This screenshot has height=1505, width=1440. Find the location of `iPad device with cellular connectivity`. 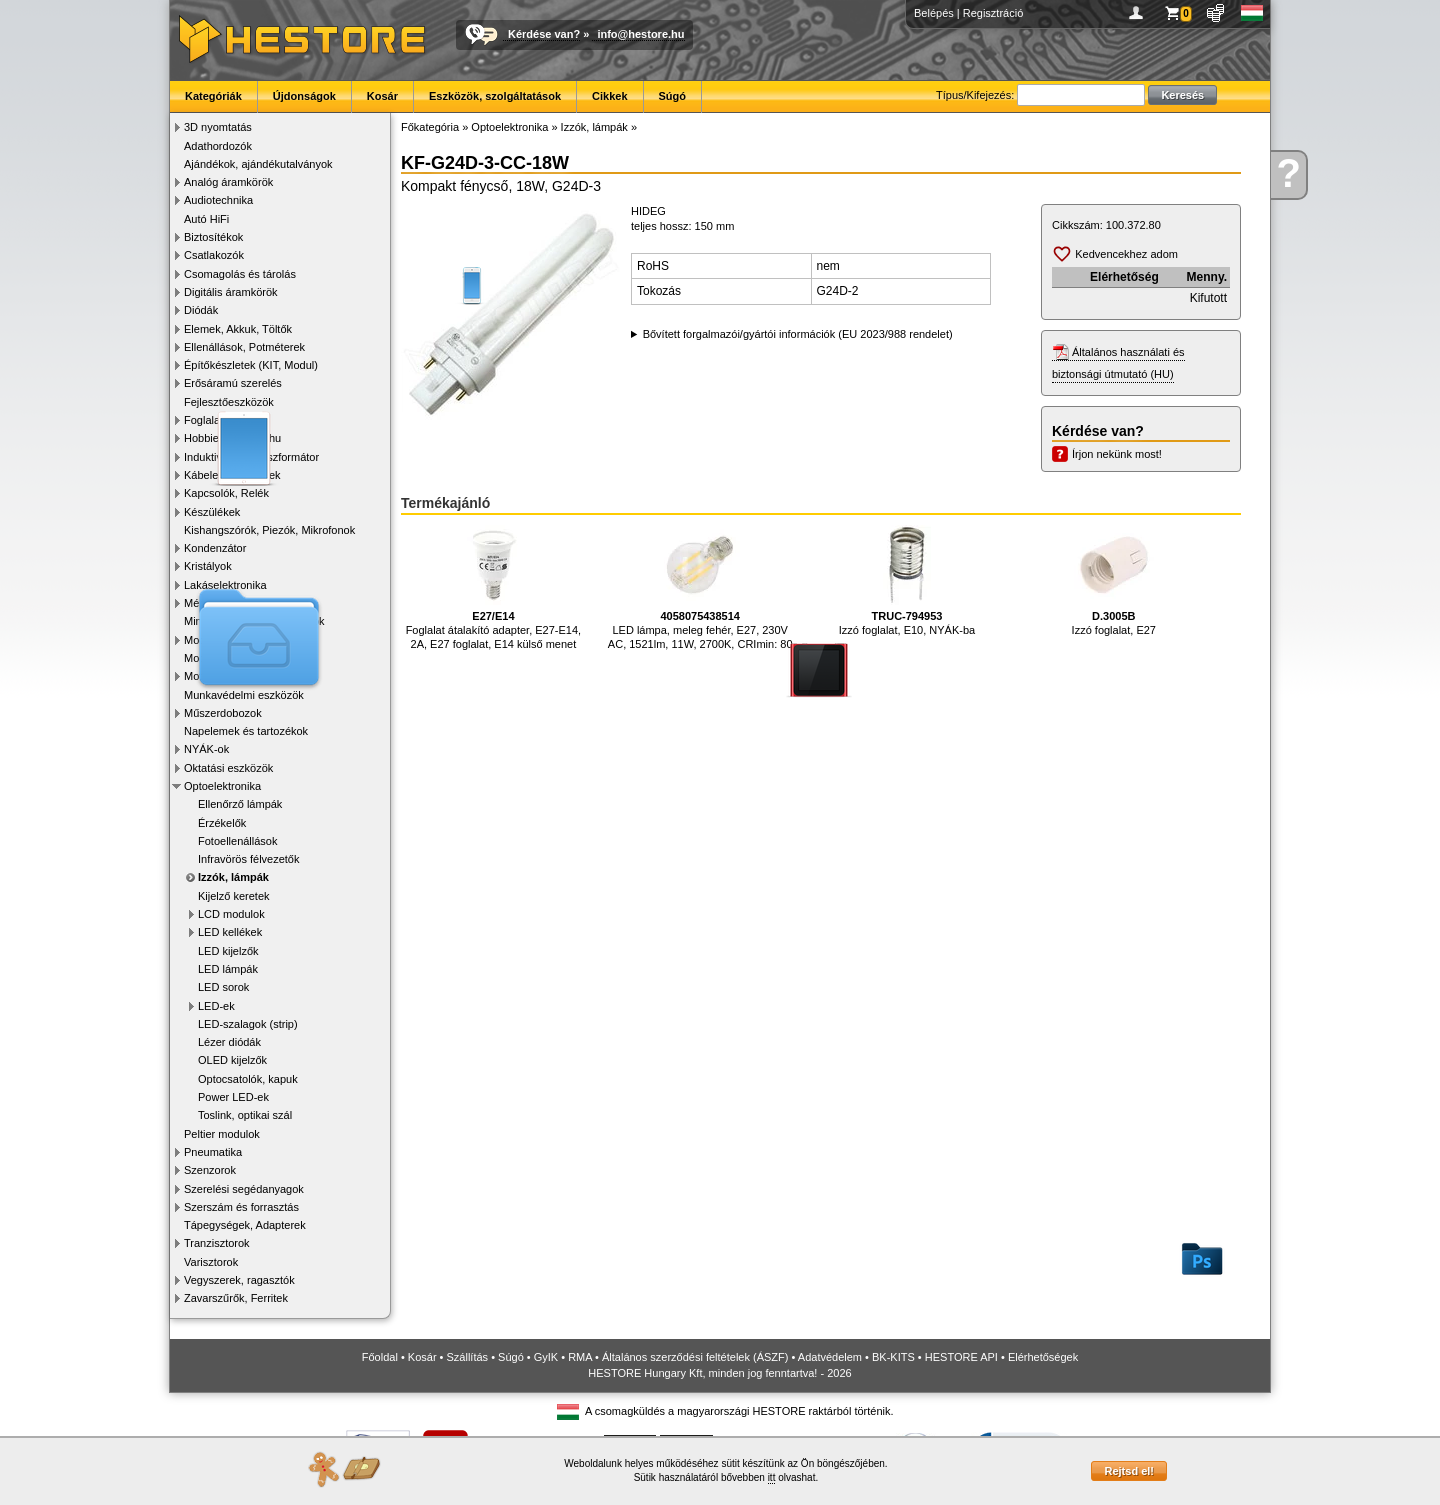

iPad device with cellular connectivity is located at coordinates (244, 448).